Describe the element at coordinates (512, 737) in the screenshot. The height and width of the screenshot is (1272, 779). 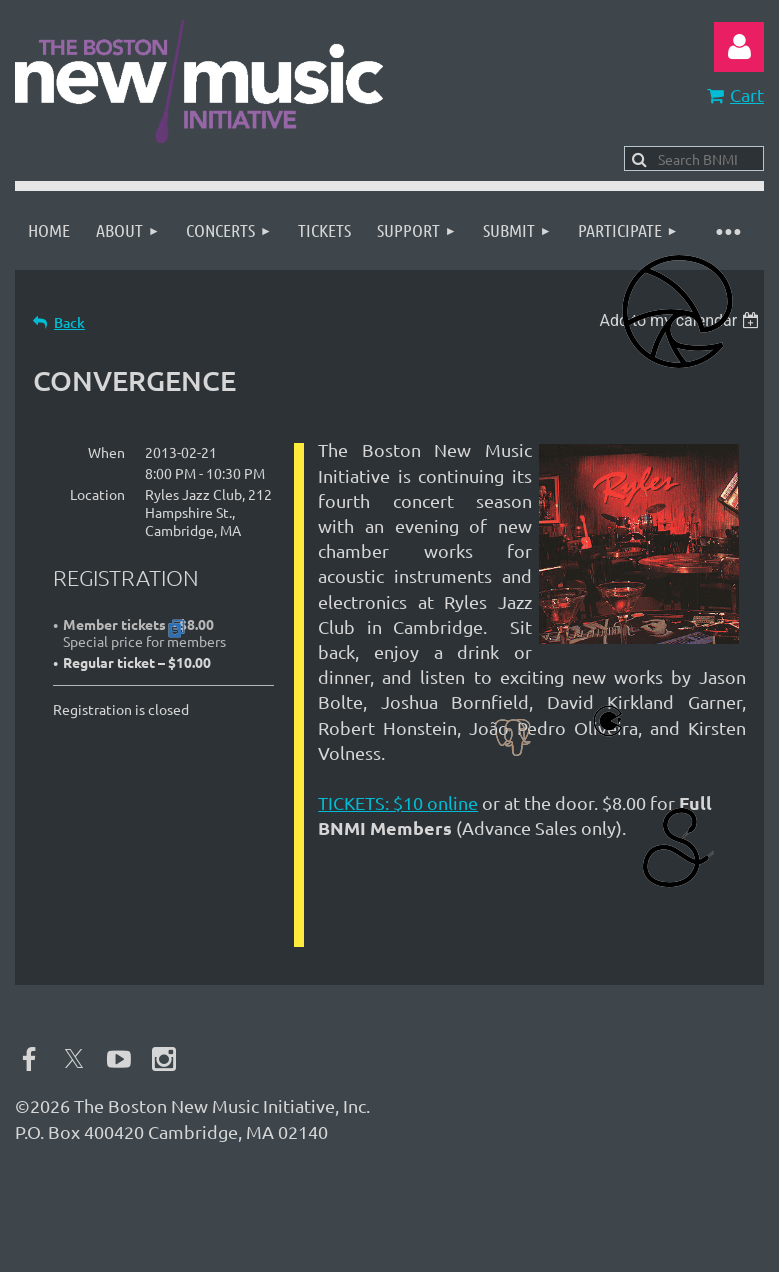
I see `PostgreSQL database logo` at that location.